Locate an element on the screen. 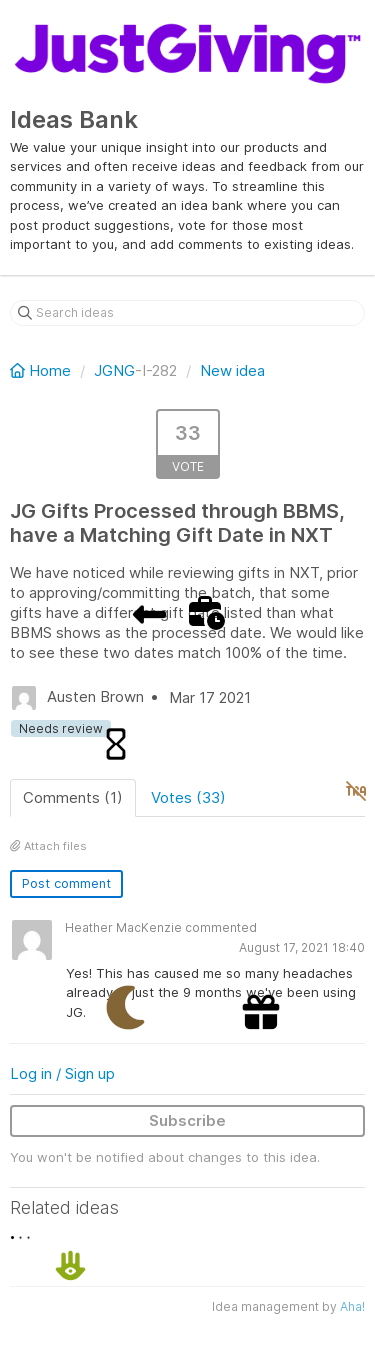  view or redeem a gift is located at coordinates (261, 1013).